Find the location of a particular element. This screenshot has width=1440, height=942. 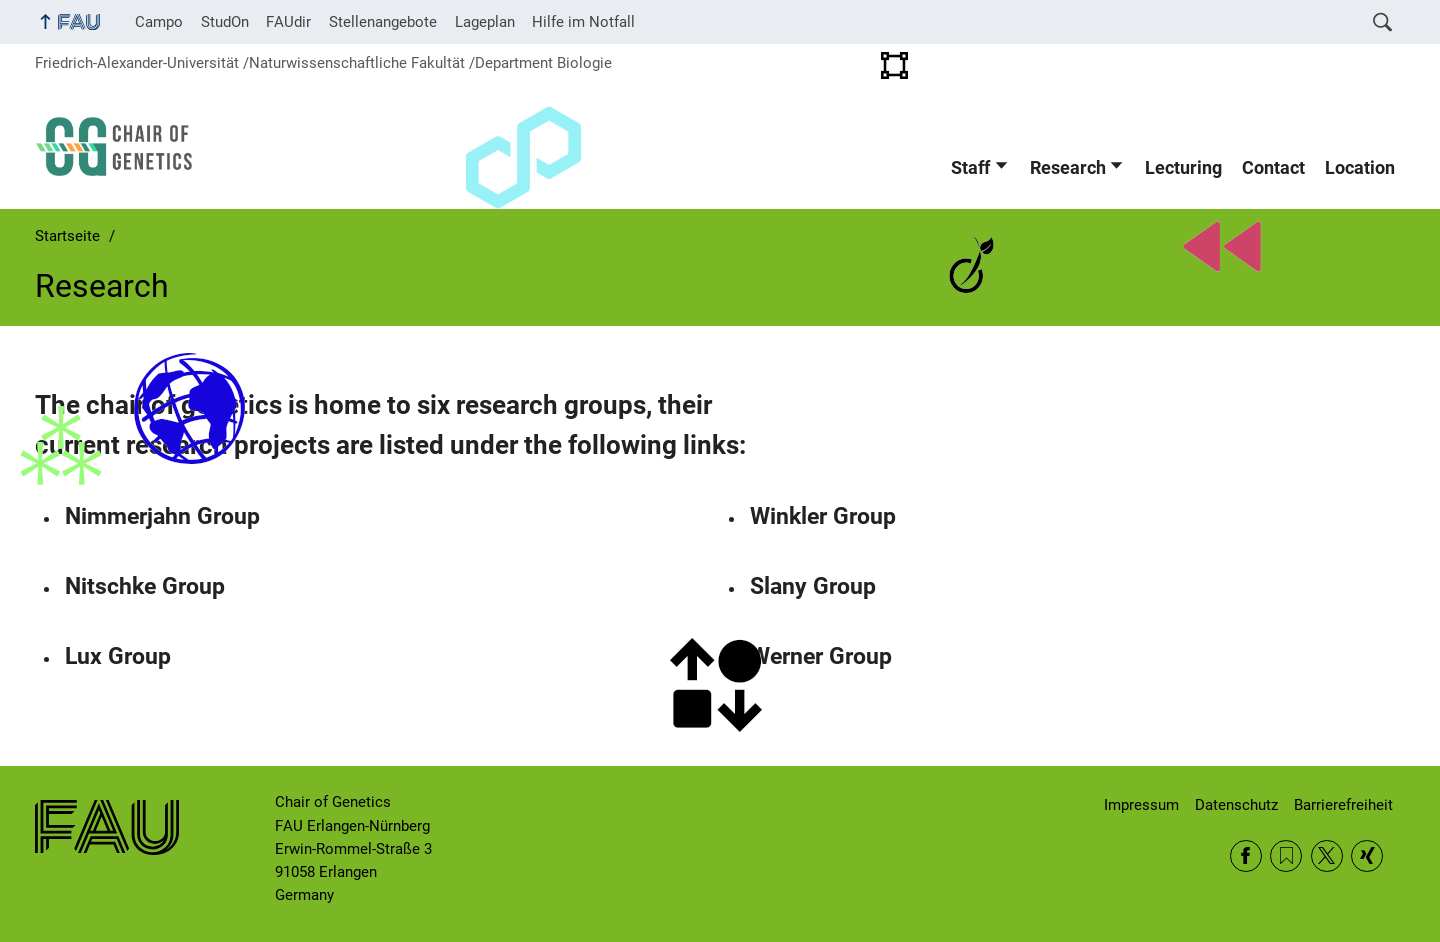

swap or exchange items is located at coordinates (716, 685).